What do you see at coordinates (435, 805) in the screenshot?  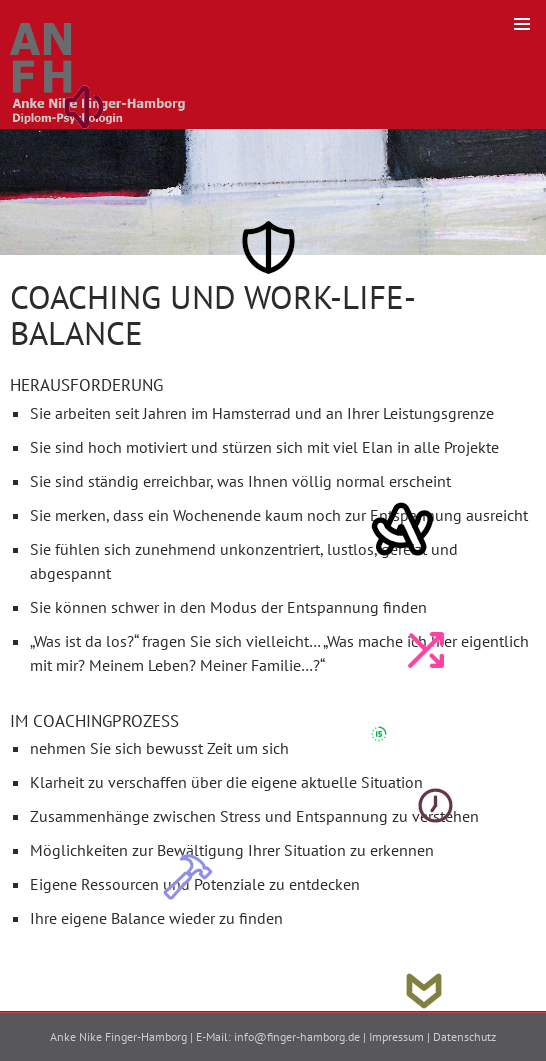 I see `view time or clock settings` at bounding box center [435, 805].